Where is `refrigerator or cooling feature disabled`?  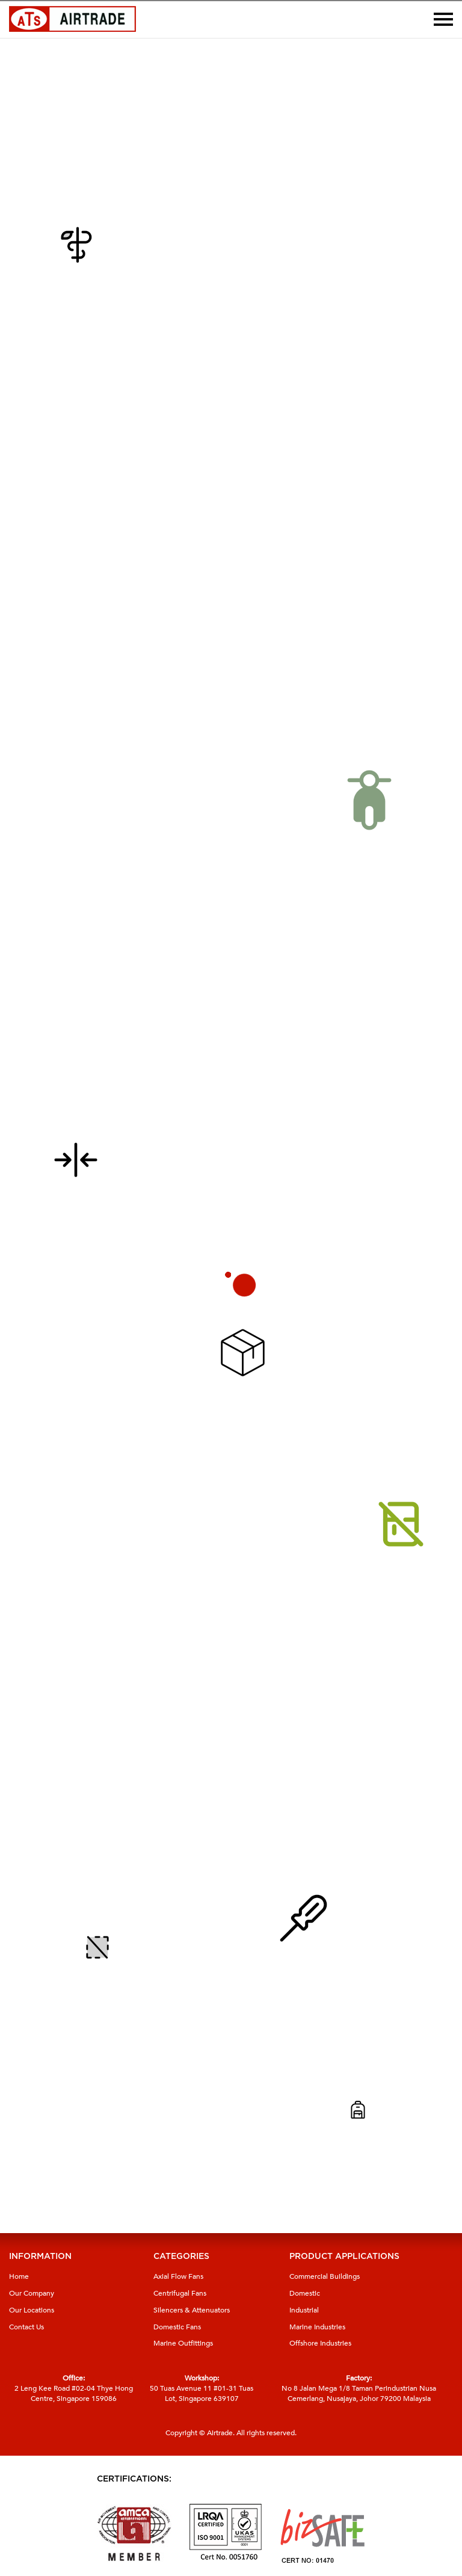 refrigerator or cooling feature disabled is located at coordinates (401, 1524).